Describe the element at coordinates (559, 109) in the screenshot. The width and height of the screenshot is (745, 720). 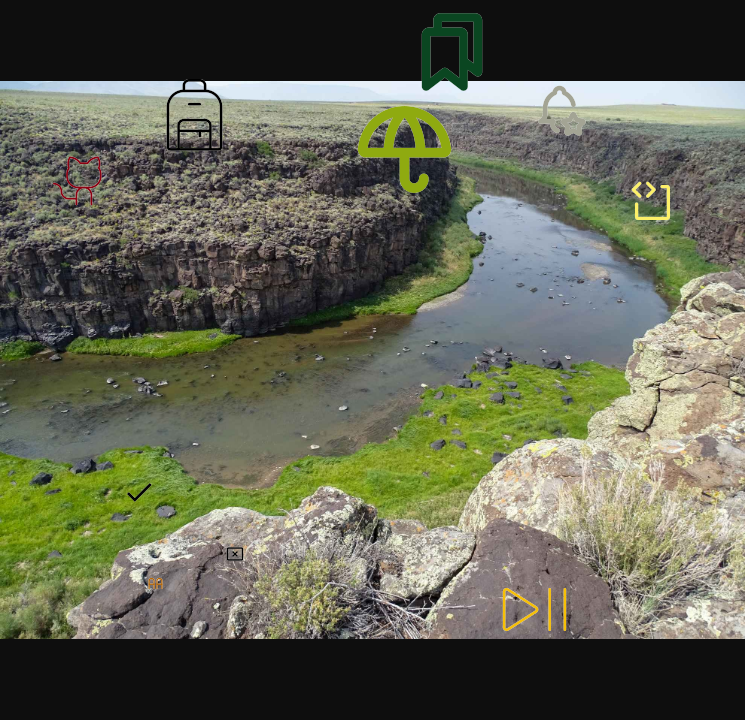
I see `view starred or priority notifications` at that location.